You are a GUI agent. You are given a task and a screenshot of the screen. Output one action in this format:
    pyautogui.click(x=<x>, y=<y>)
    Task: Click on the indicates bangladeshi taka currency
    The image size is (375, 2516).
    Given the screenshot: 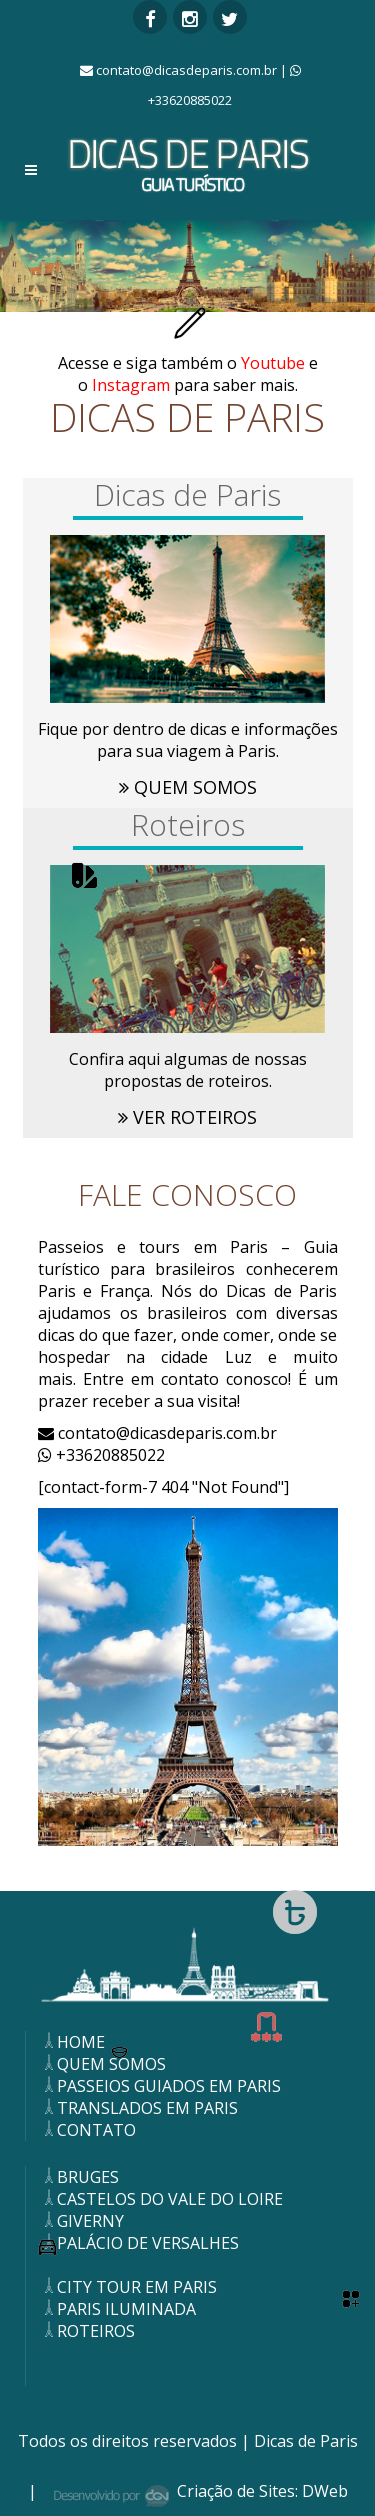 What is the action you would take?
    pyautogui.click(x=295, y=1912)
    